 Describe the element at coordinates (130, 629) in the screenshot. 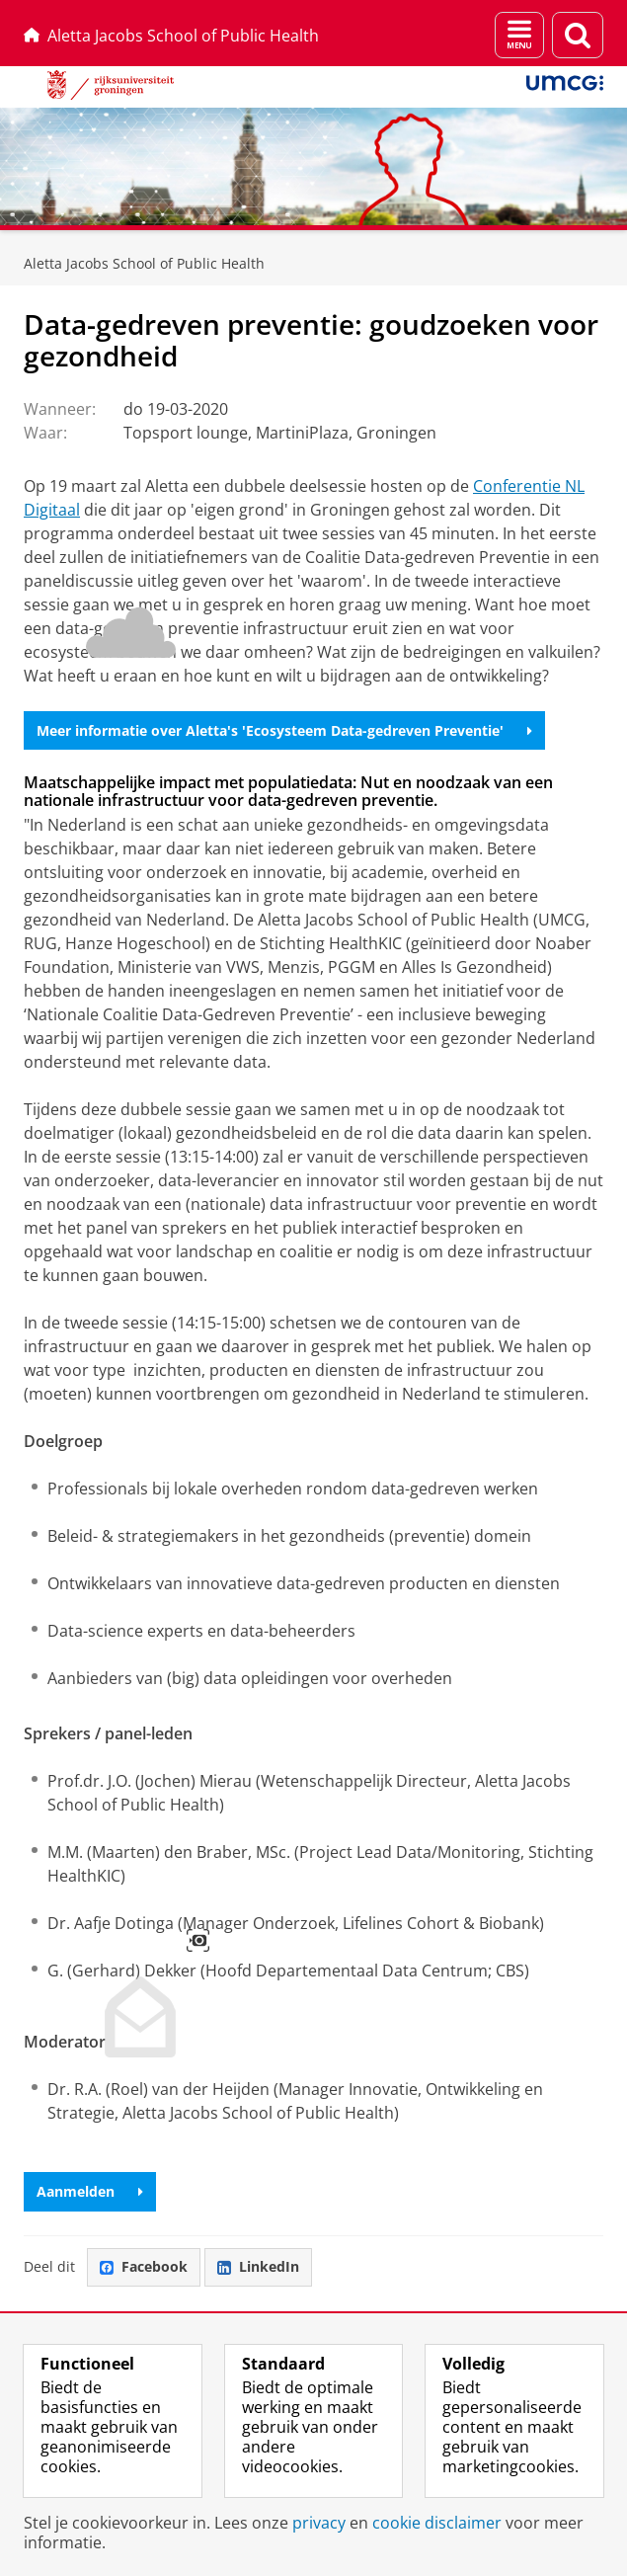

I see `indicates overcast or cloudy weather conditions` at that location.